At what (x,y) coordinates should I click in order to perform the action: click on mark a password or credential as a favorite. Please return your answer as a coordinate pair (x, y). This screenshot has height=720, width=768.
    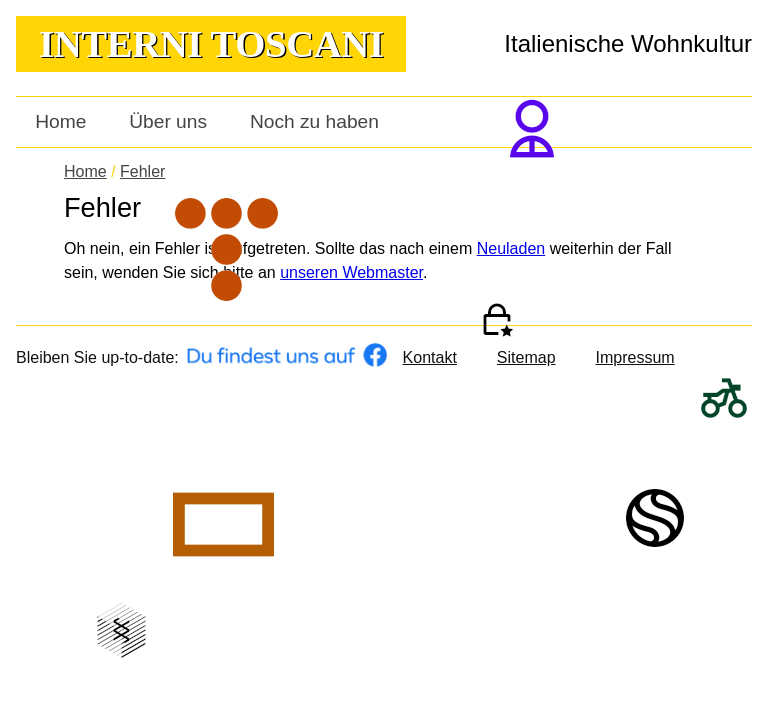
    Looking at the image, I should click on (497, 320).